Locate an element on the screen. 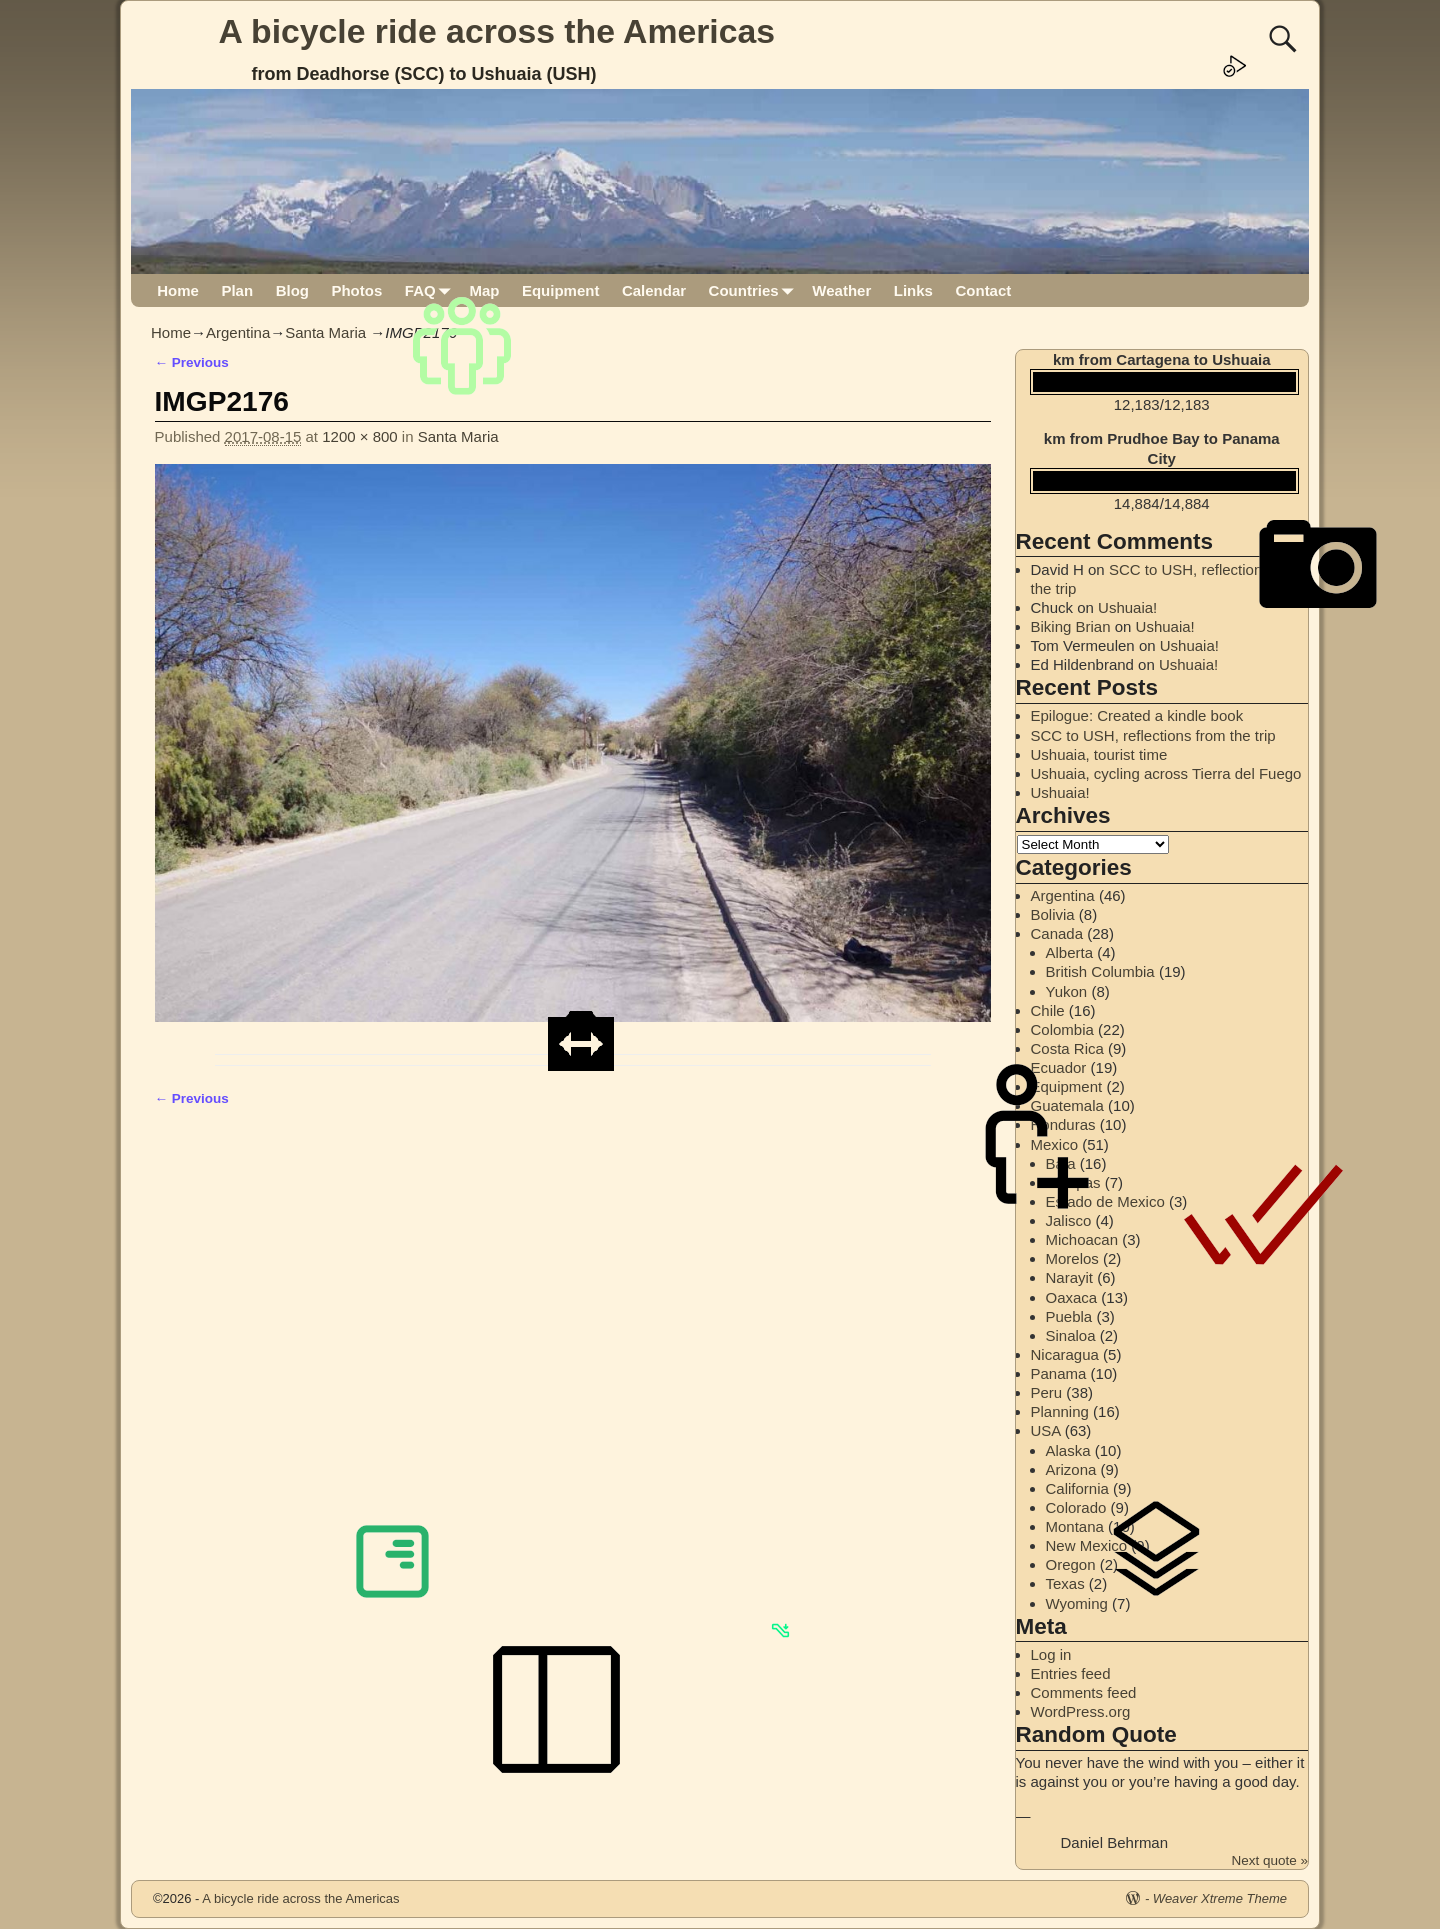 Image resolution: width=1440 pixels, height=1929 pixels. view organization members is located at coordinates (462, 346).